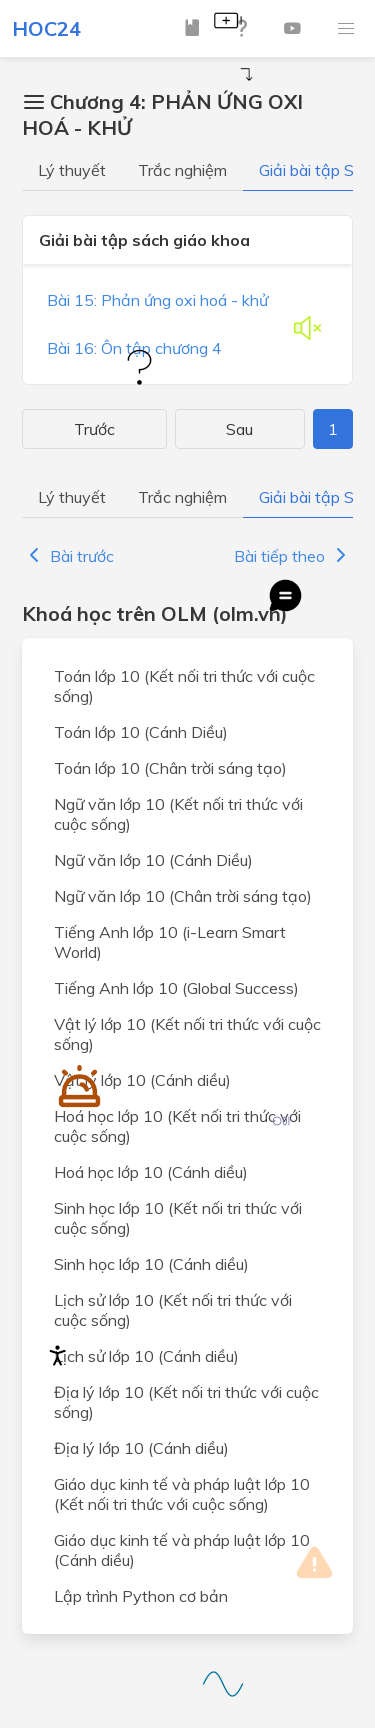 The height and width of the screenshot is (1728, 375). I want to click on navigate to the next line or section below, so click(246, 74).